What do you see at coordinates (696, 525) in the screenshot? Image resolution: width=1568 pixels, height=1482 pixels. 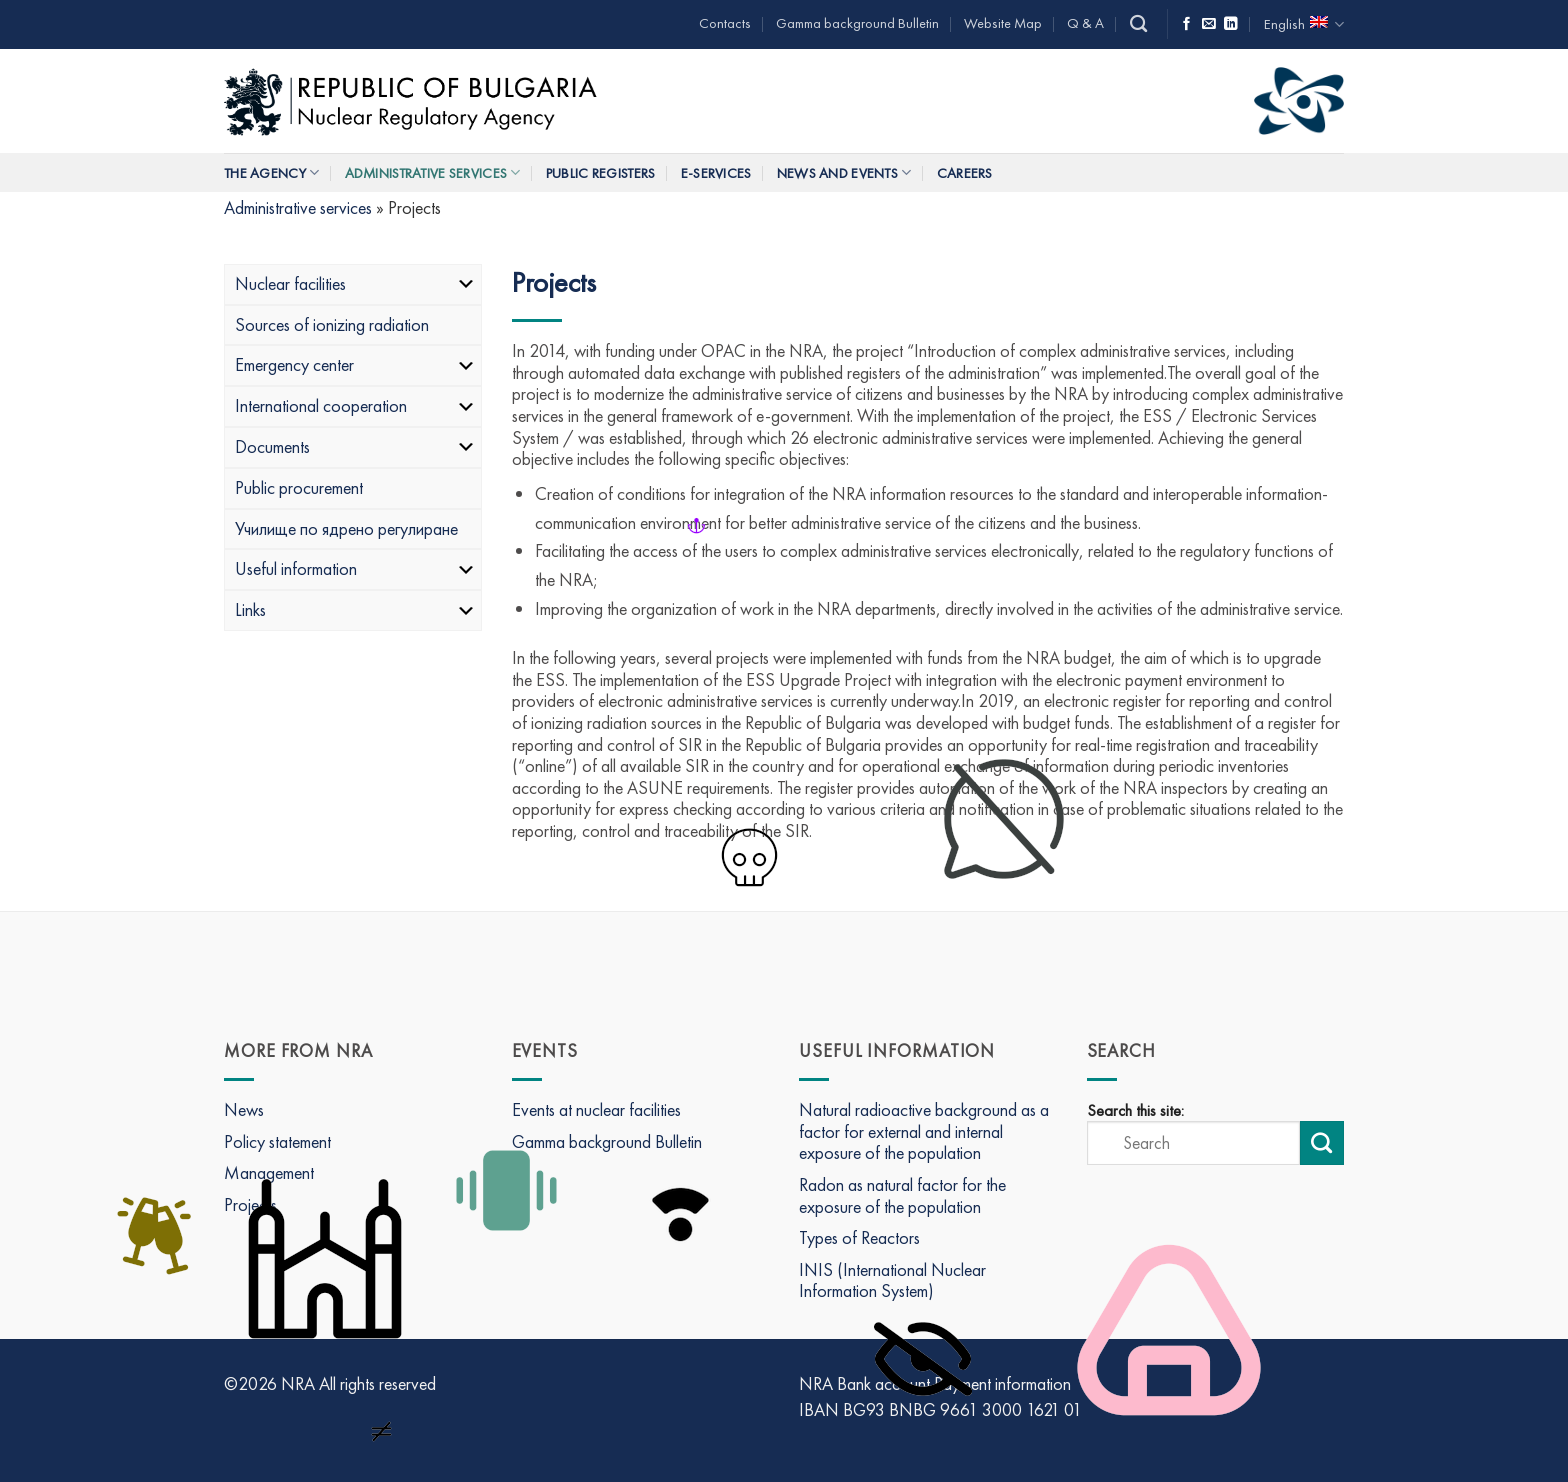 I see `anchor link or reference point in a document` at bounding box center [696, 525].